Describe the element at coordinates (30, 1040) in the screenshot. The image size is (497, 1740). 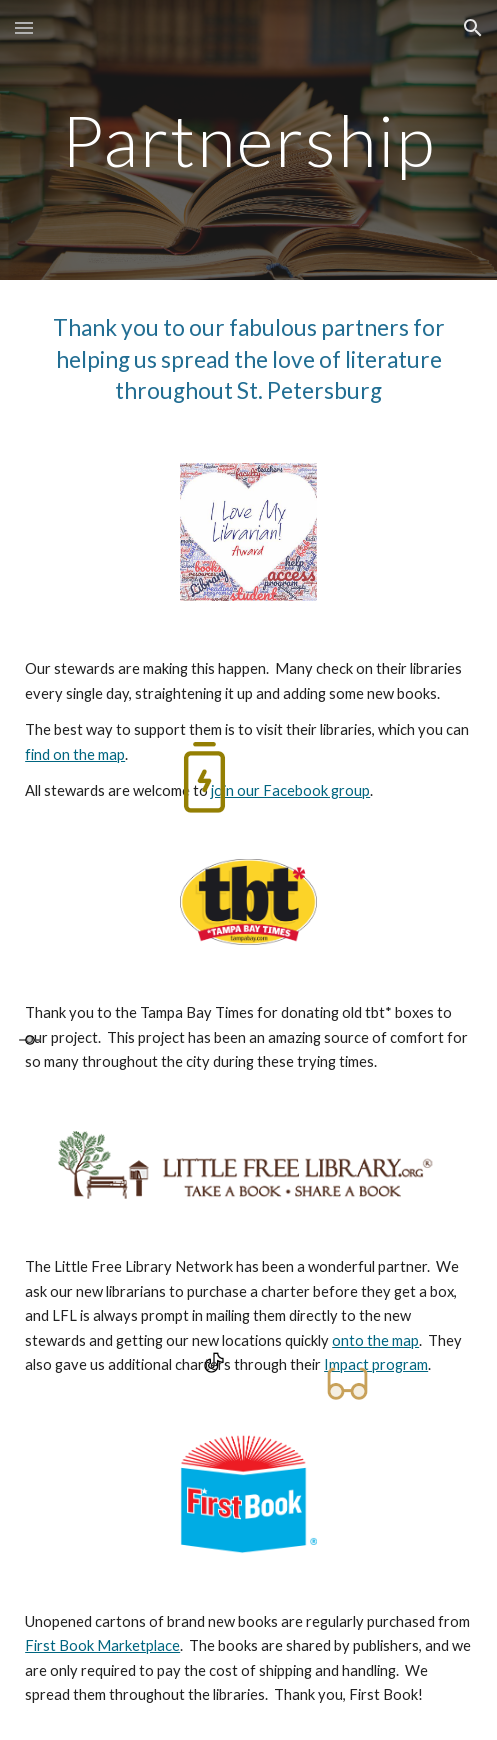
I see `view commit history` at that location.